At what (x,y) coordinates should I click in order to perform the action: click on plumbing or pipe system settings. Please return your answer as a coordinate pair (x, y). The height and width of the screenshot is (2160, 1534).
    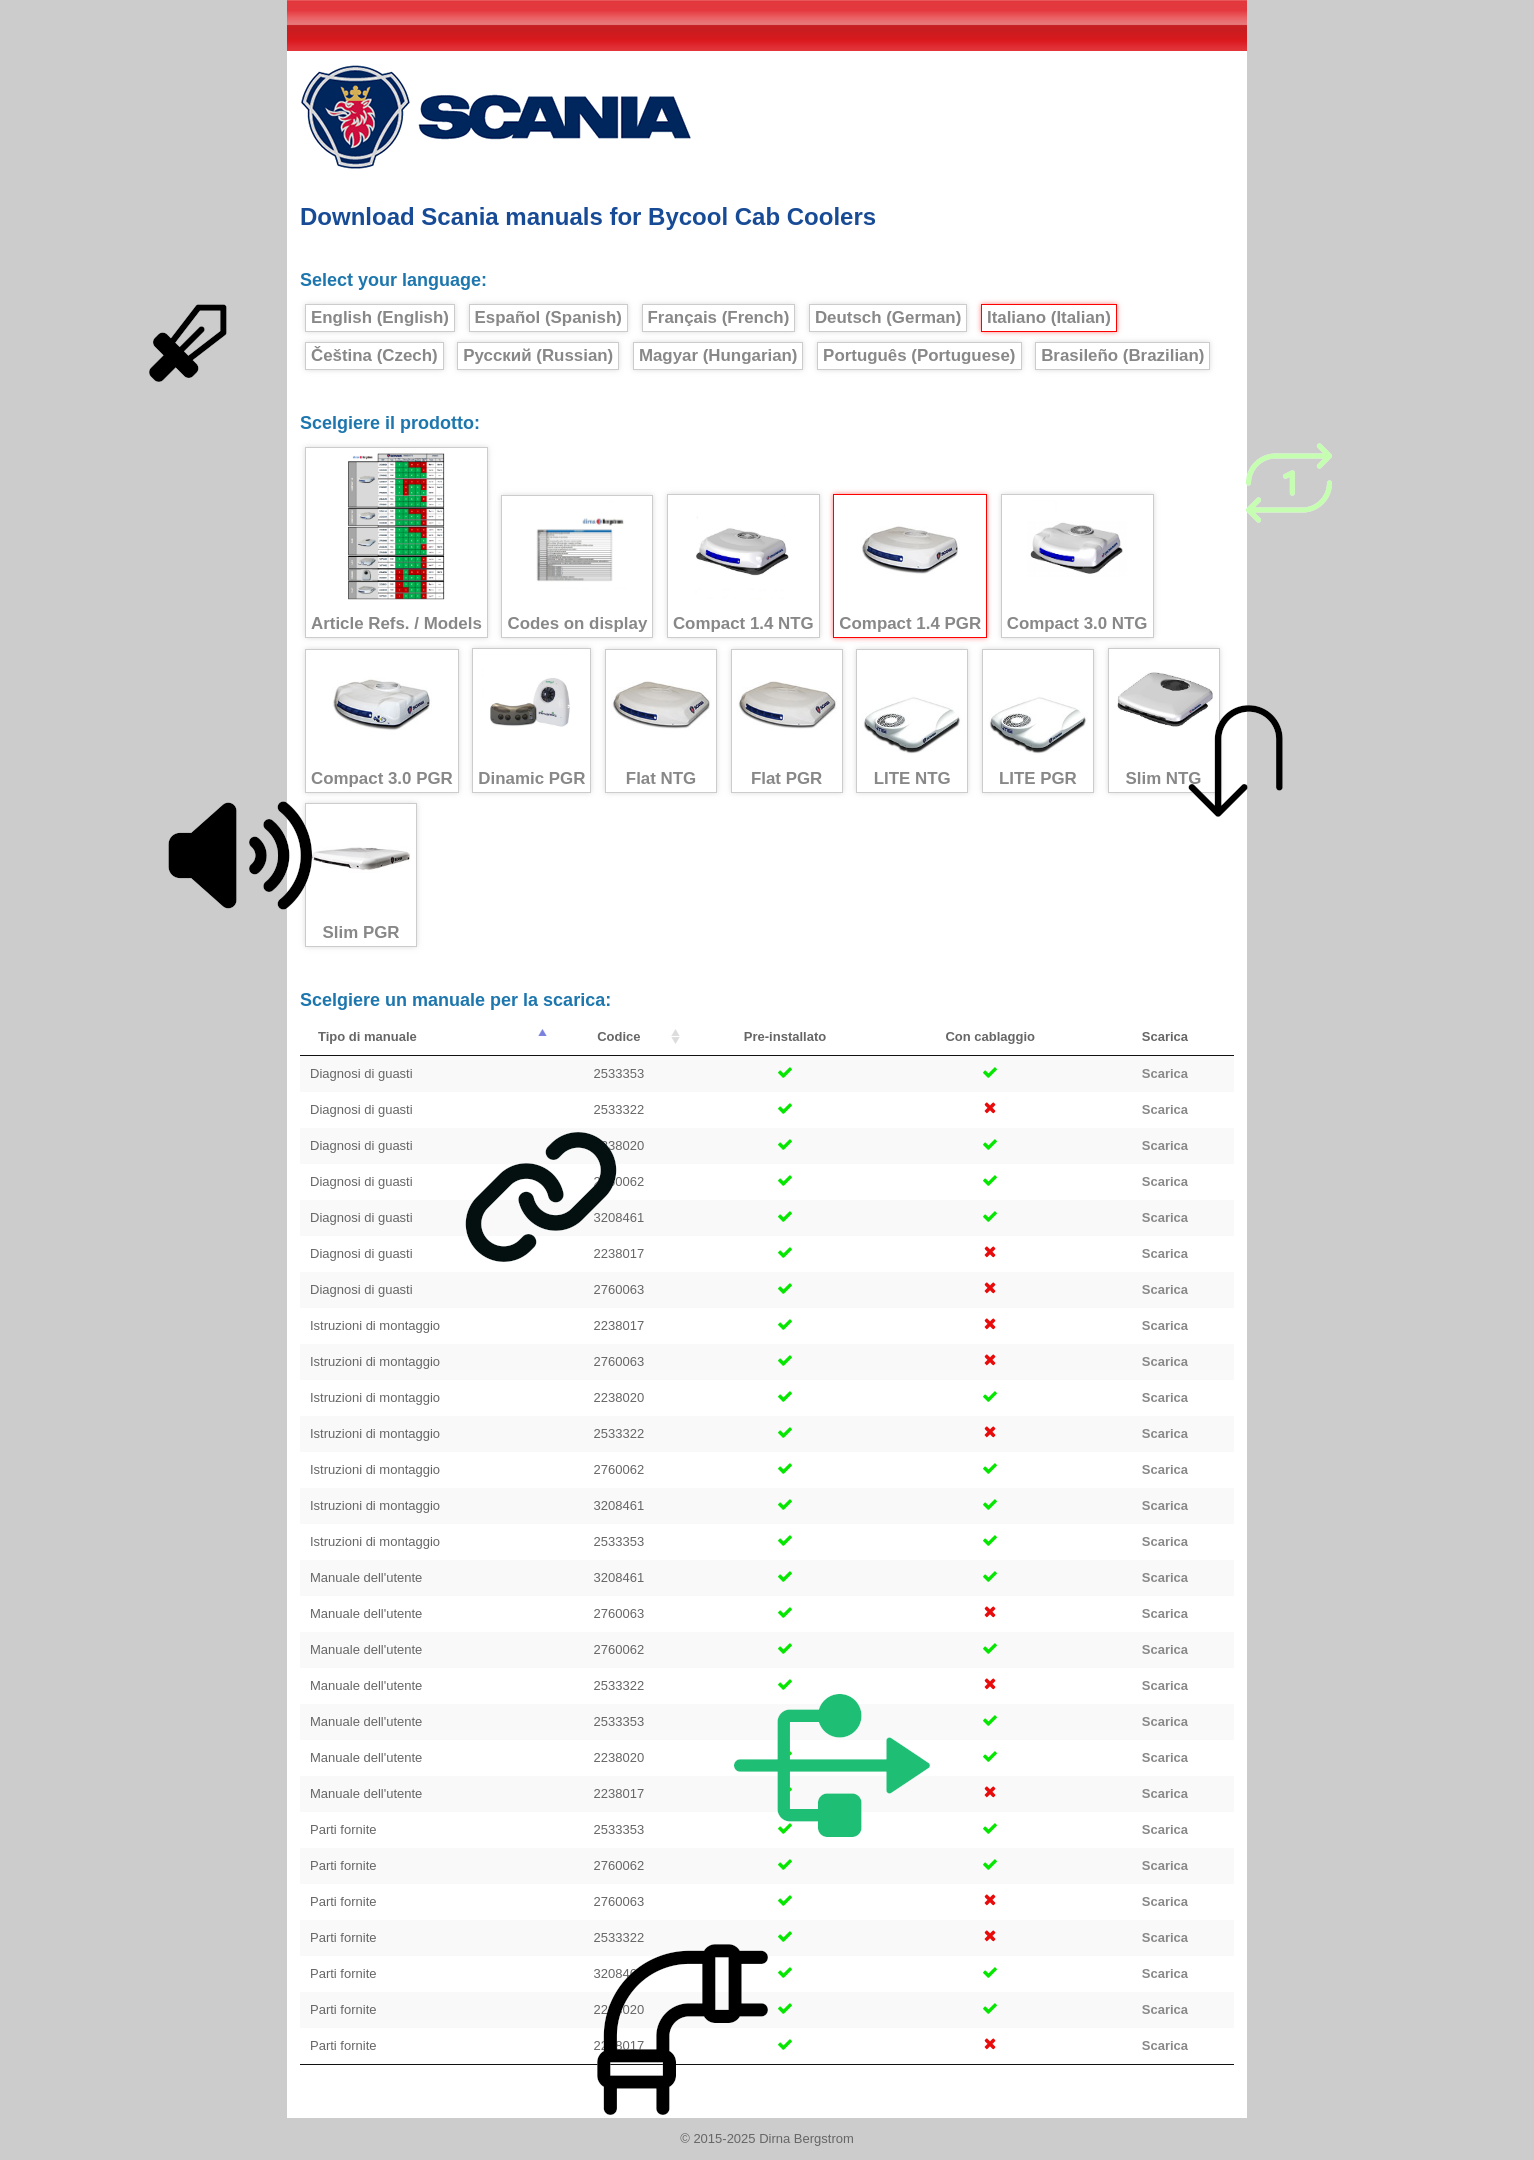
    Looking at the image, I should click on (676, 2023).